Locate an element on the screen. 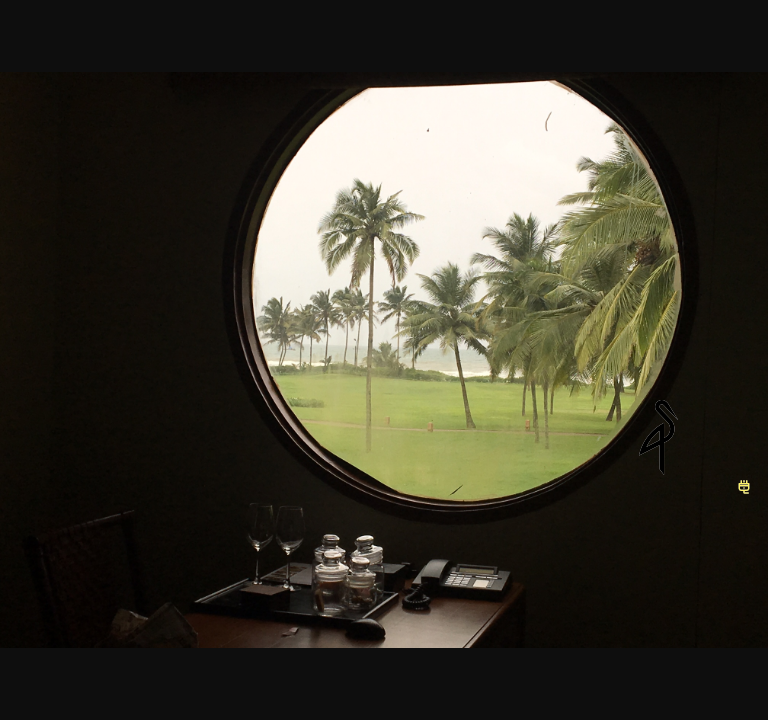 Image resolution: width=768 pixels, height=720 pixels. minio object storage service logo is located at coordinates (658, 437).